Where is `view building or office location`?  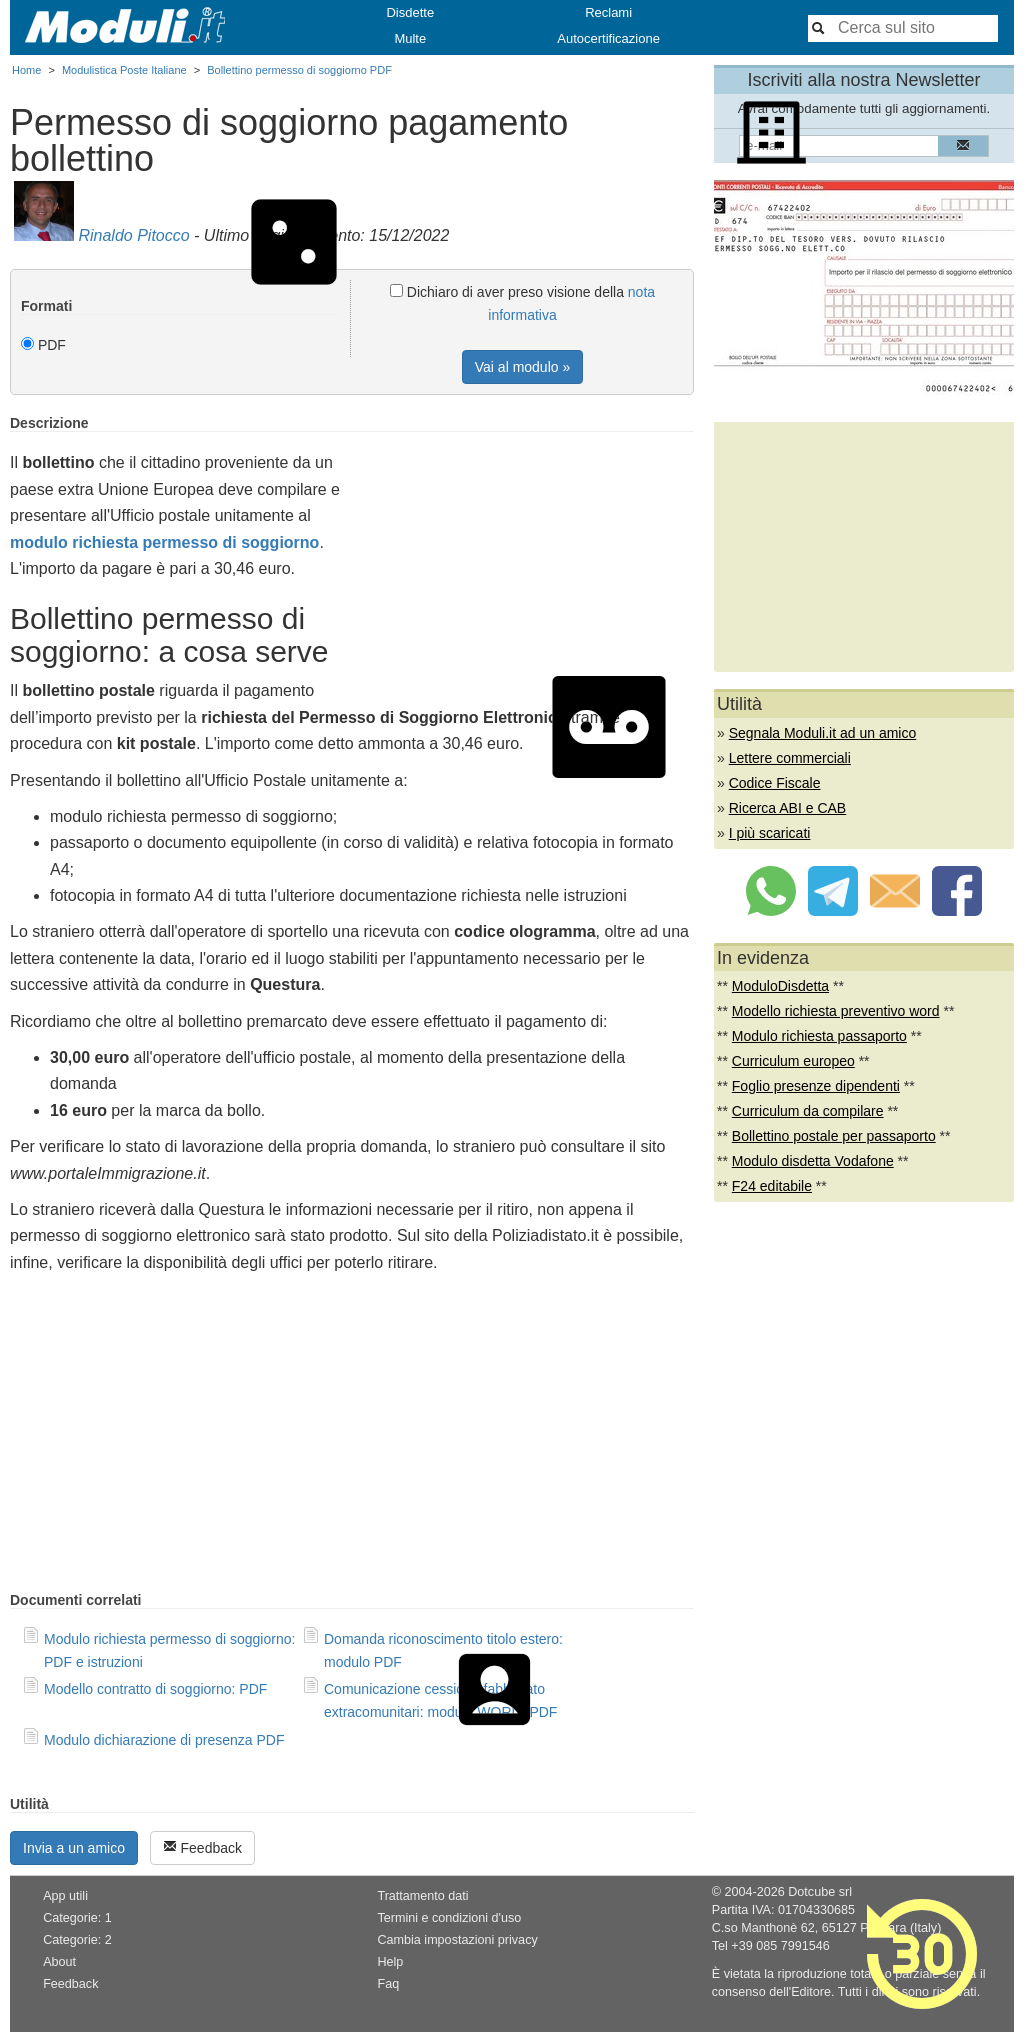
view building or office location is located at coordinates (771, 132).